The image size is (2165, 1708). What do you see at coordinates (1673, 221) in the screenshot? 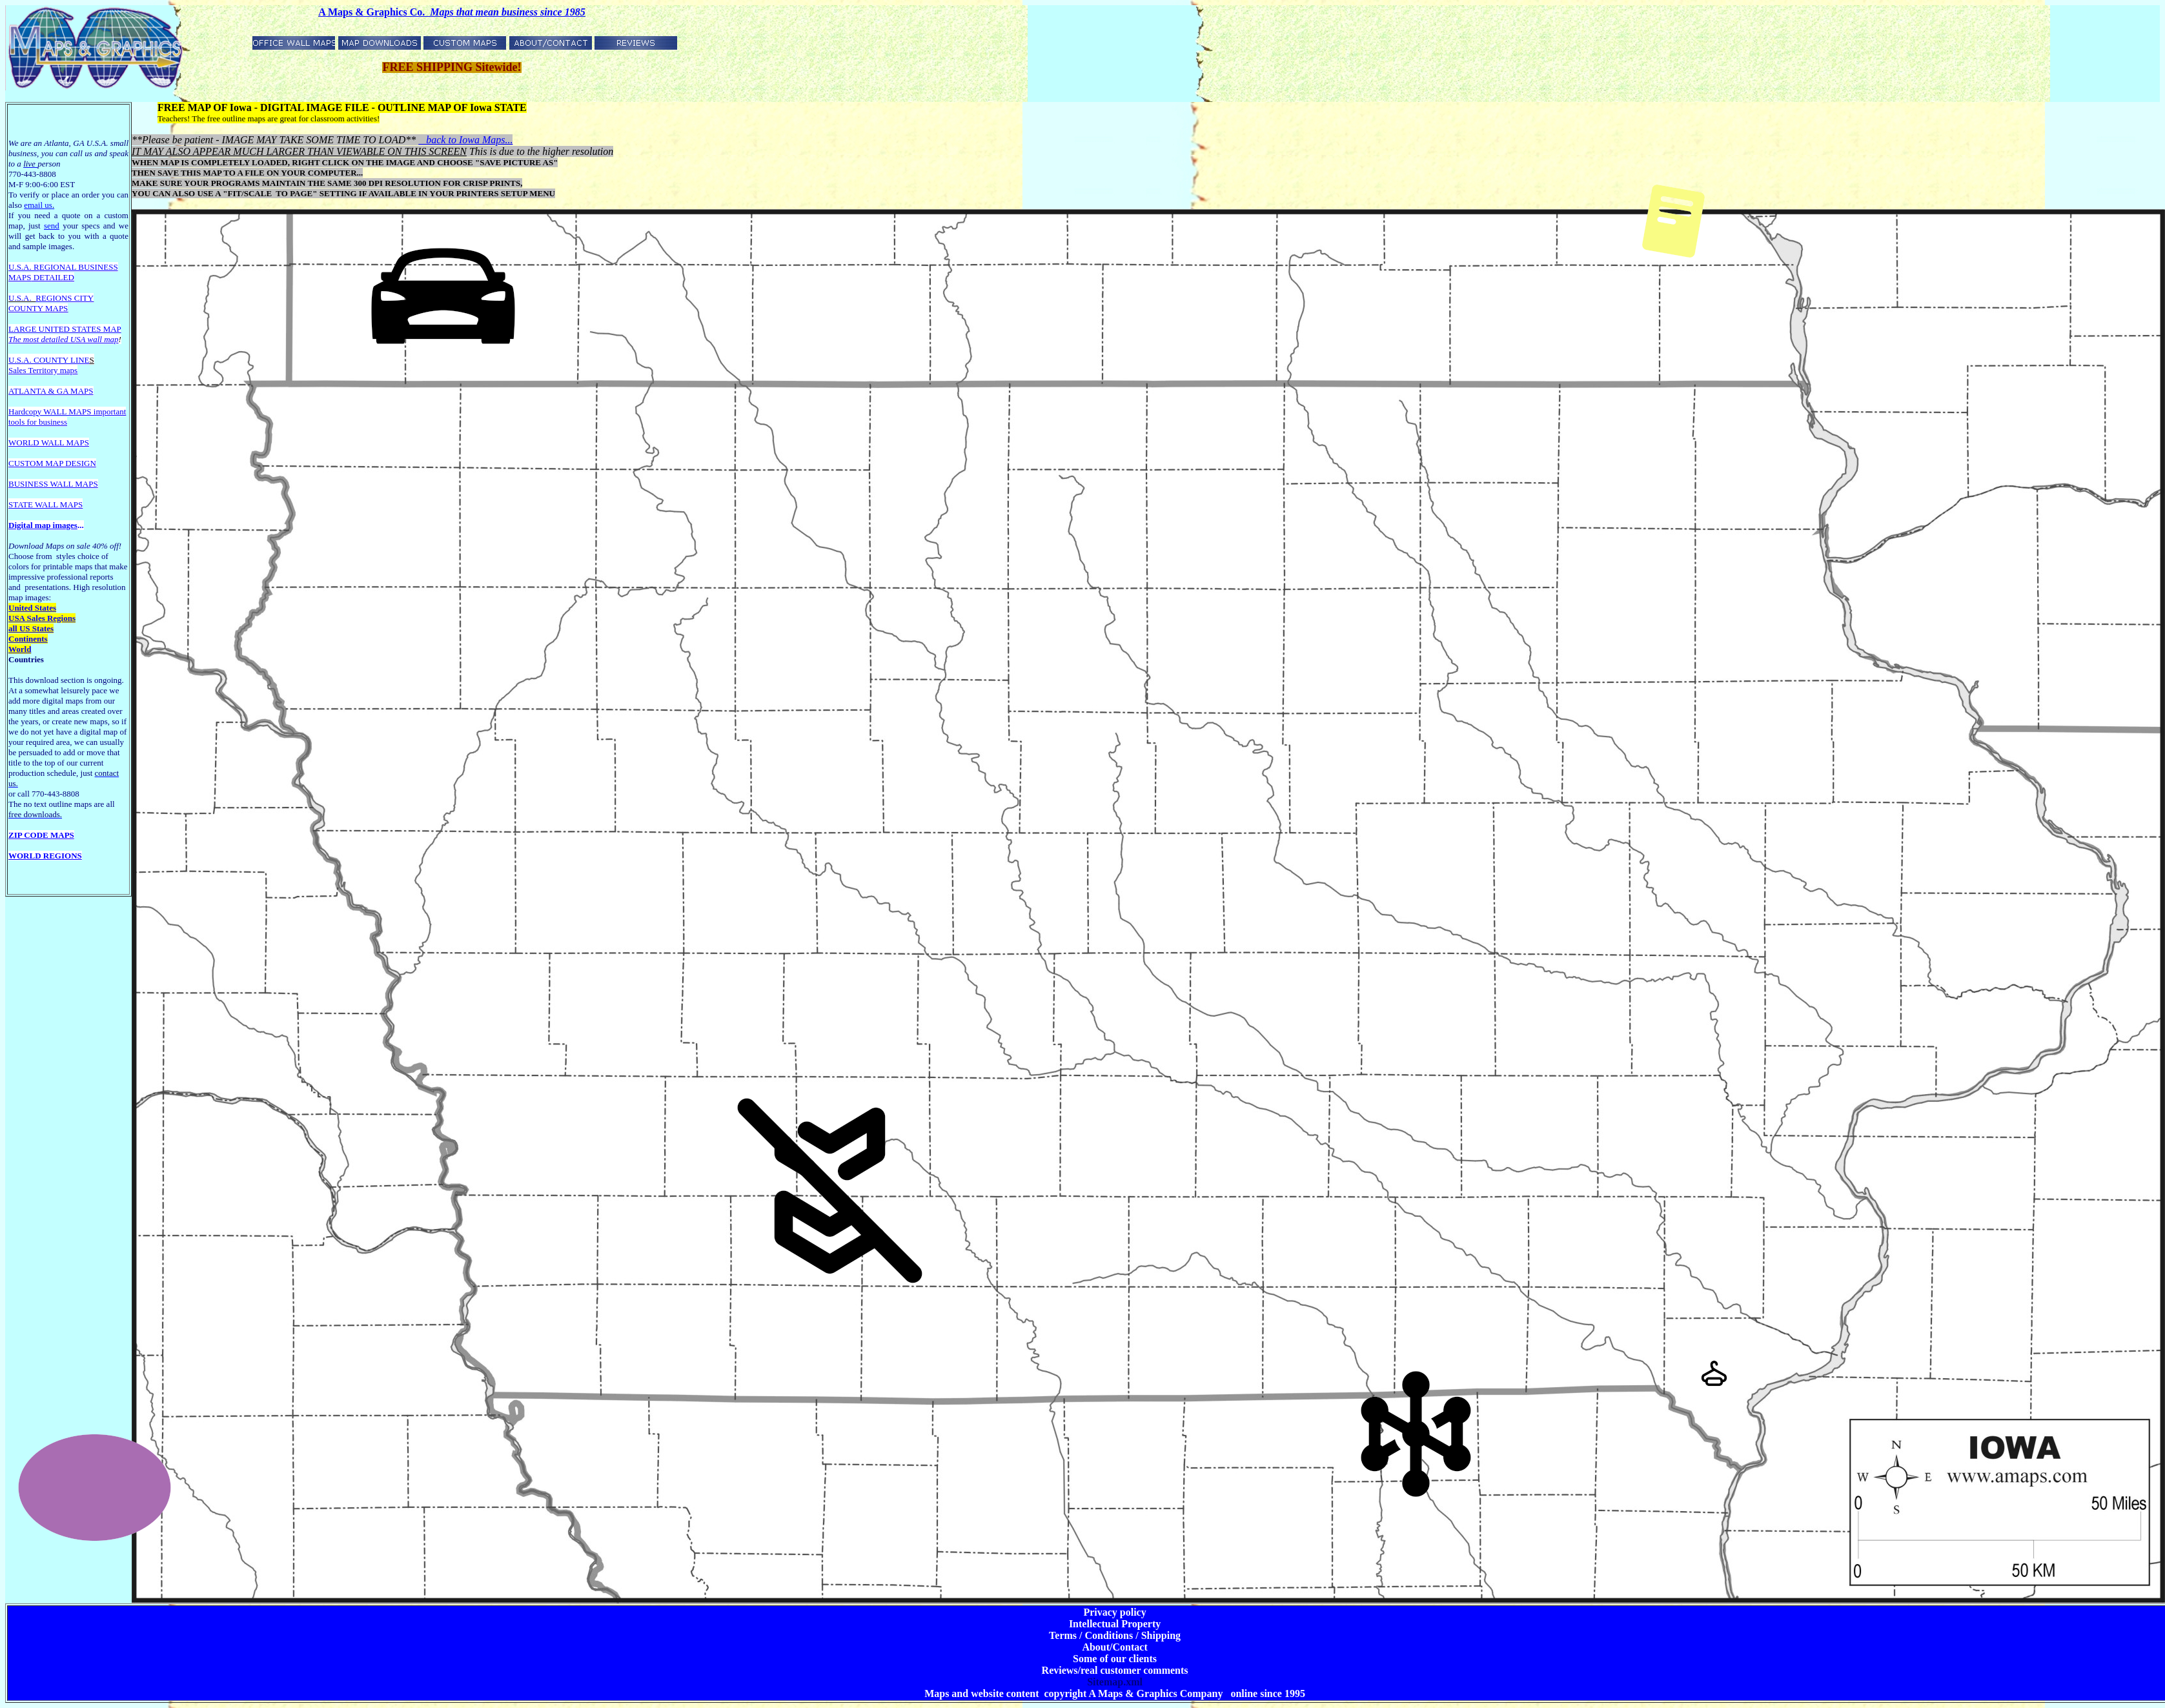
I see `view or access your resume/CV` at bounding box center [1673, 221].